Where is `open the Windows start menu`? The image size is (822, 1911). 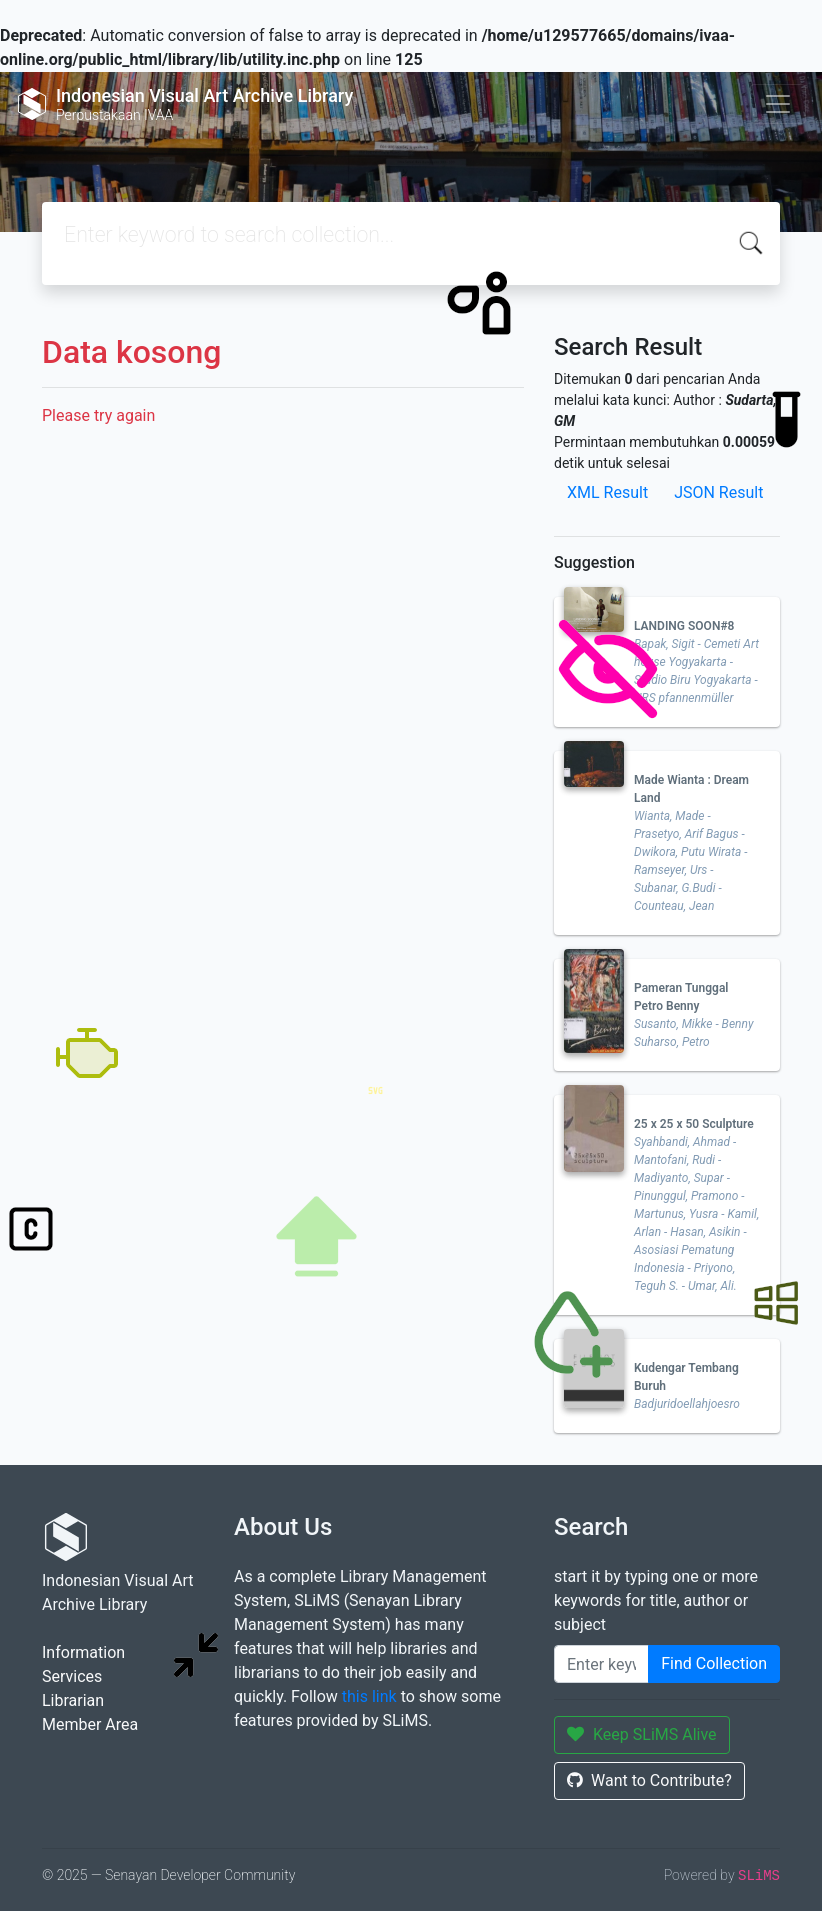
open the Windows start menu is located at coordinates (778, 1303).